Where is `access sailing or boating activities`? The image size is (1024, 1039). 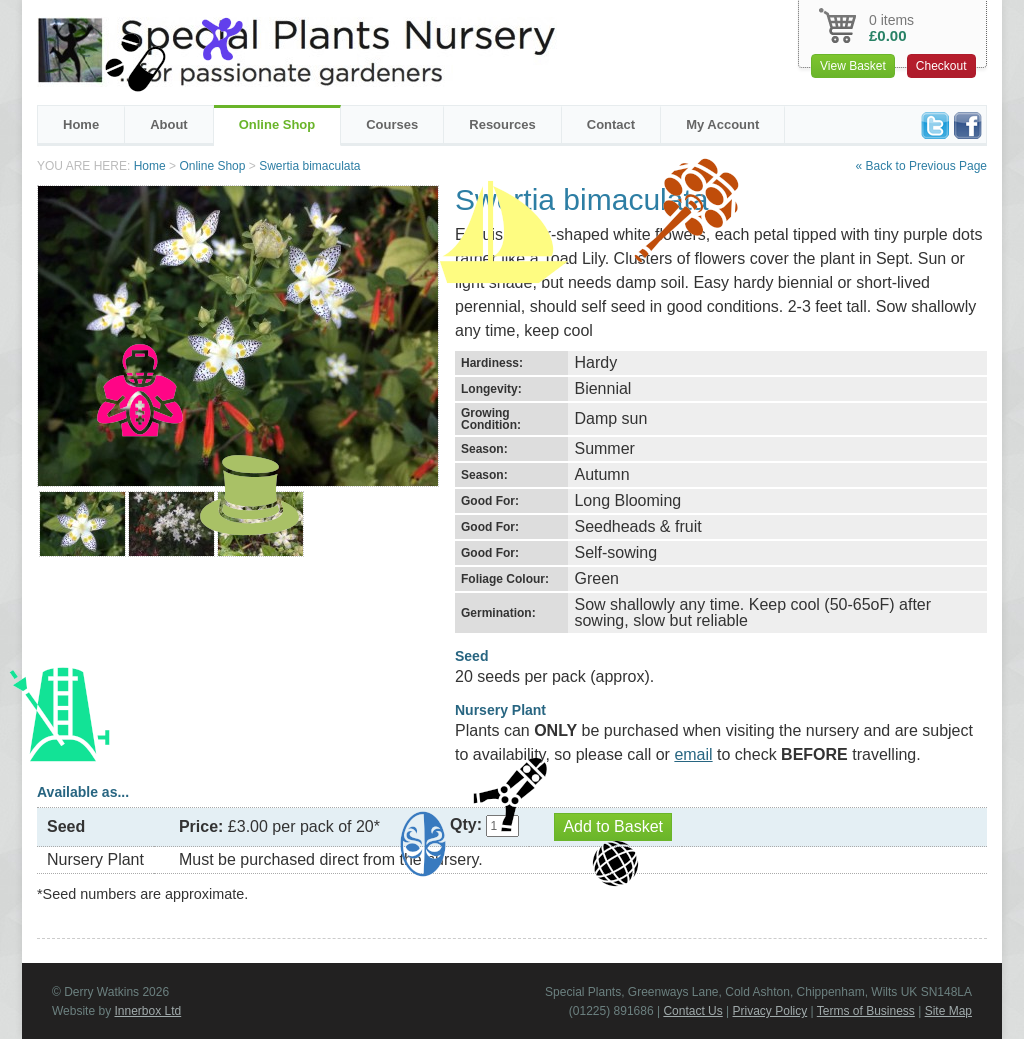
access sailing or boating activities is located at coordinates (504, 232).